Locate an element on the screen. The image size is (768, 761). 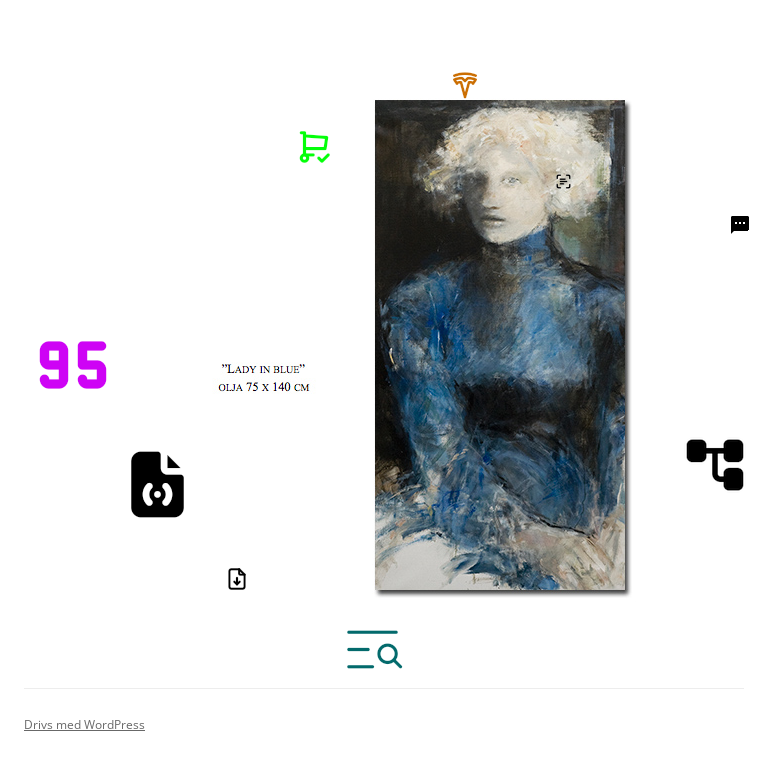
open text messaging app is located at coordinates (740, 225).